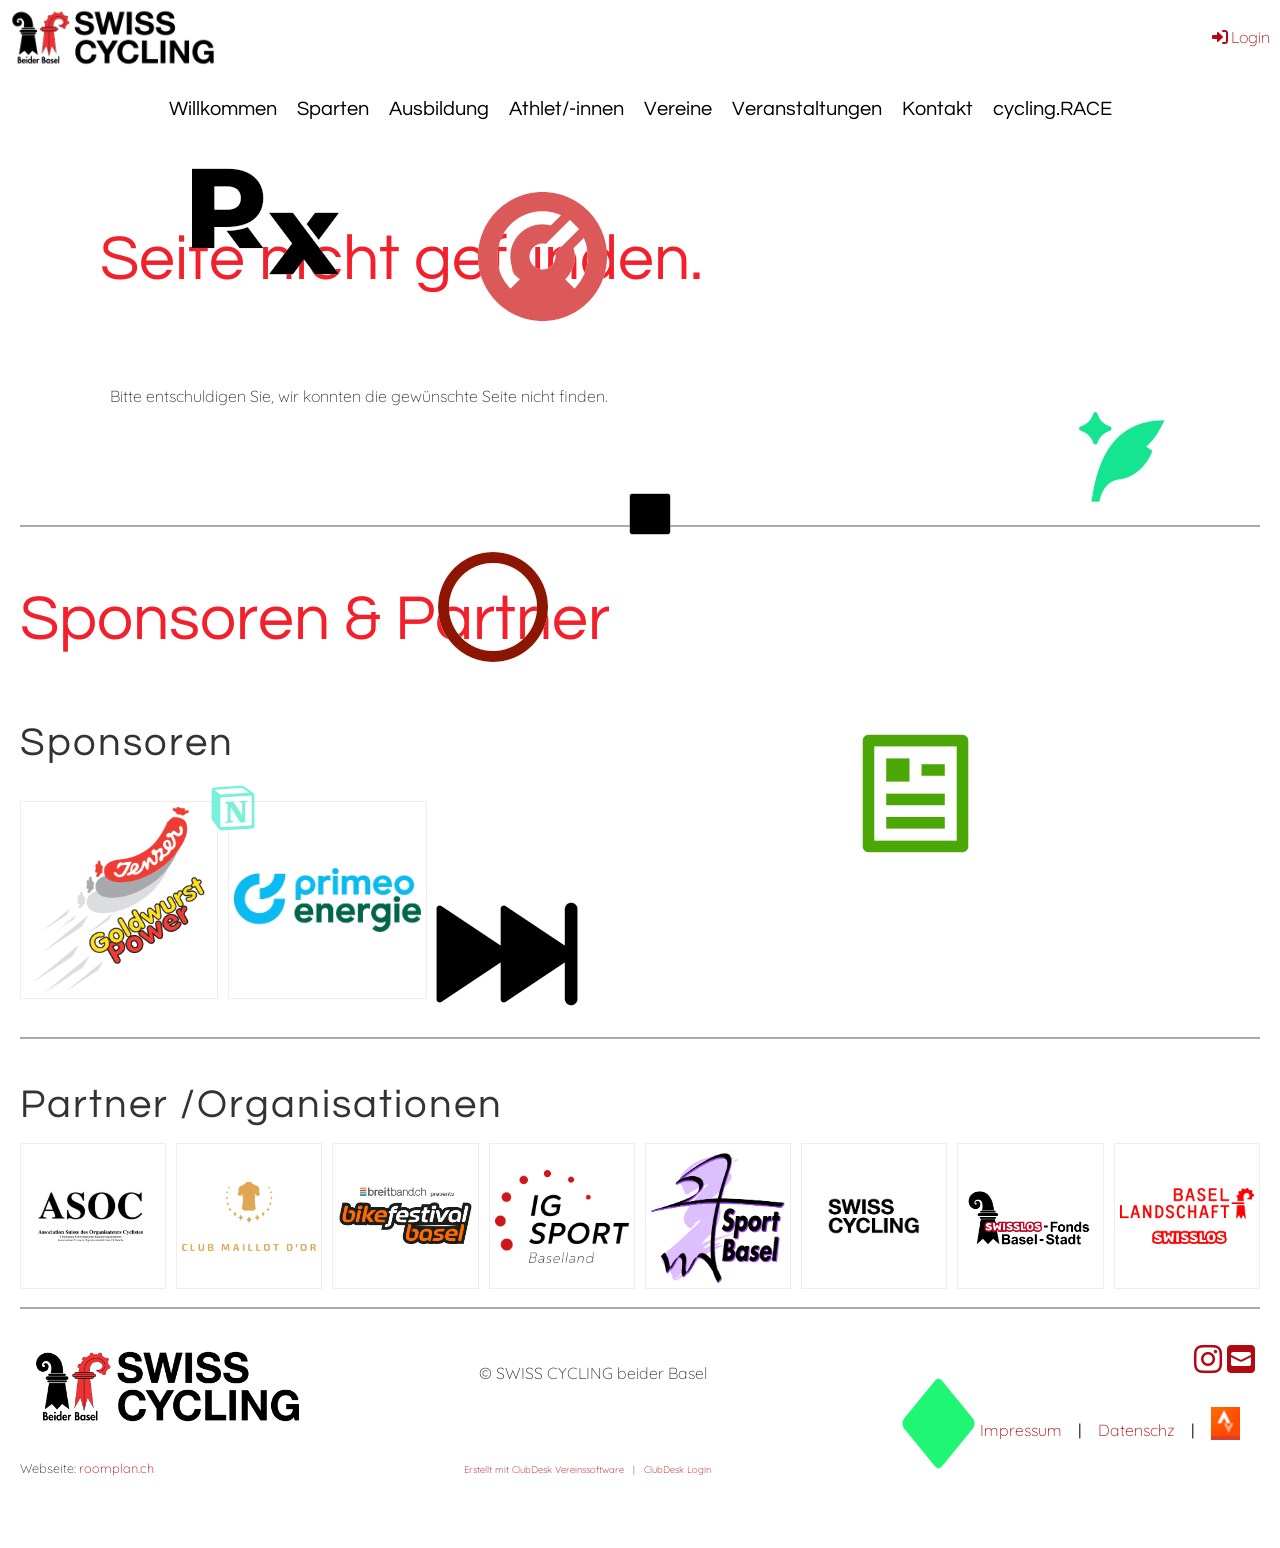 Image resolution: width=1280 pixels, height=1548 pixels. I want to click on unselected checkbox or radio button option, so click(493, 607).